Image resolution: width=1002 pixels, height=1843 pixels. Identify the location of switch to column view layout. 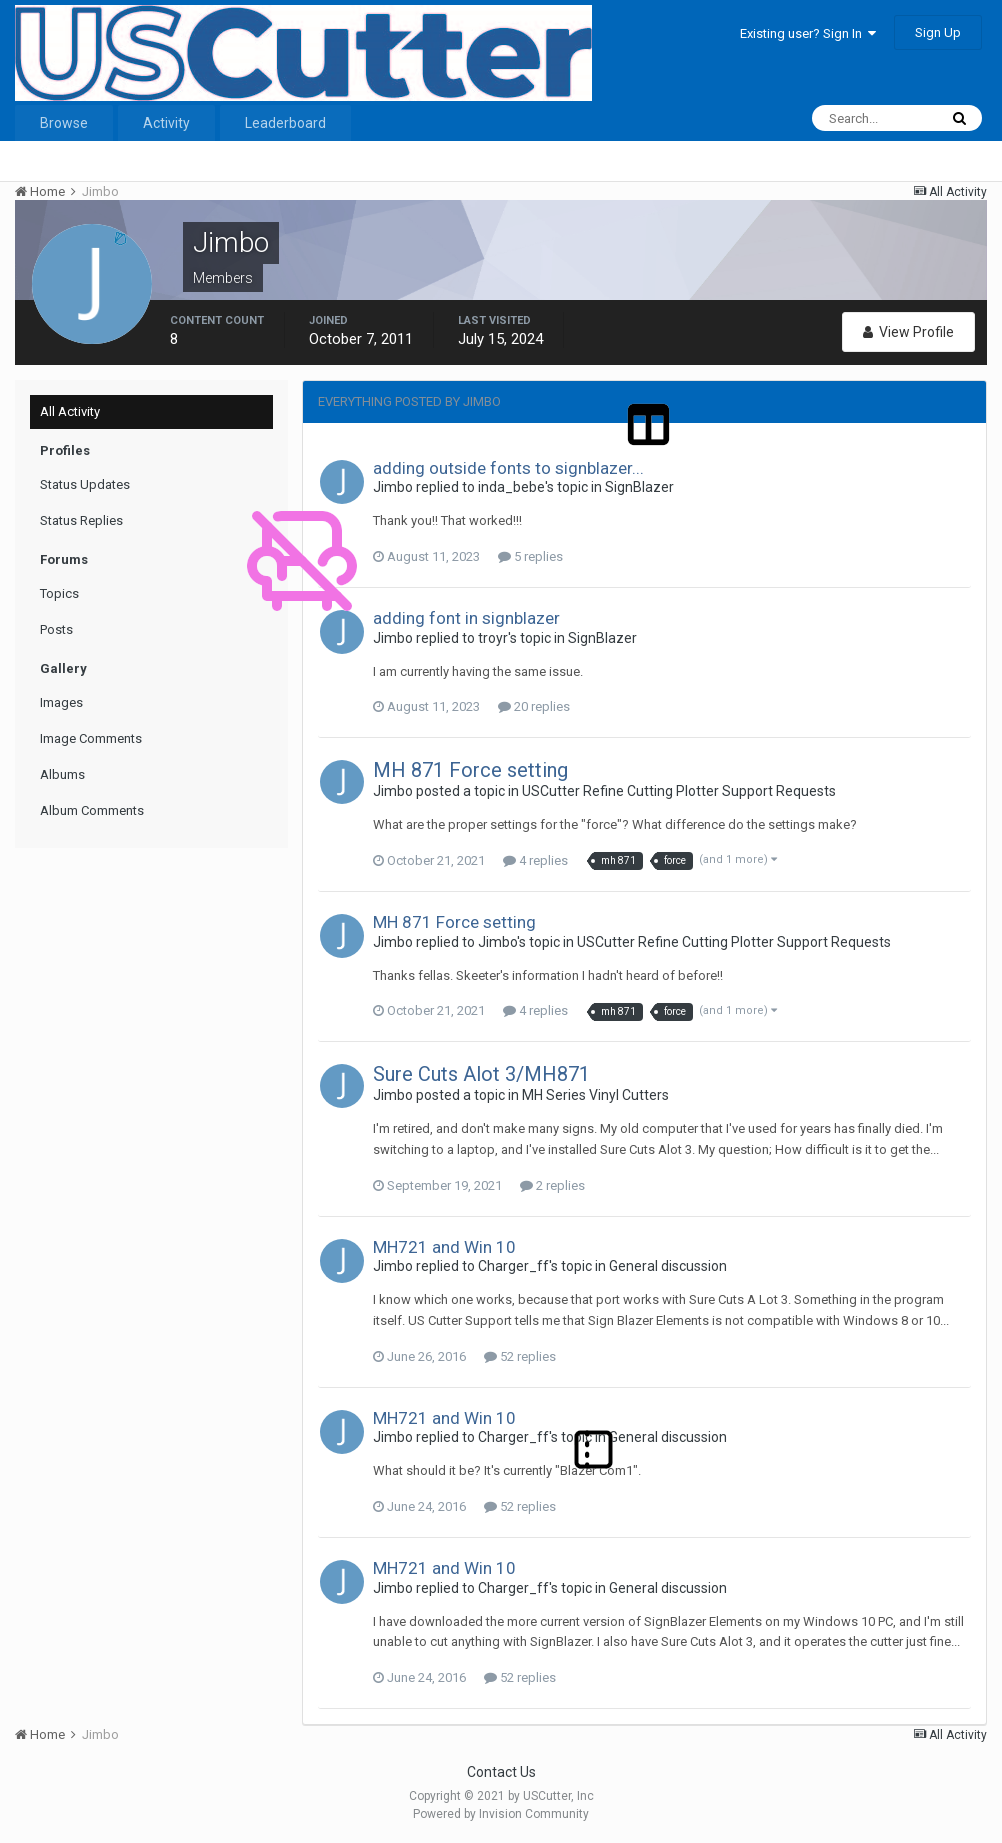
(648, 424).